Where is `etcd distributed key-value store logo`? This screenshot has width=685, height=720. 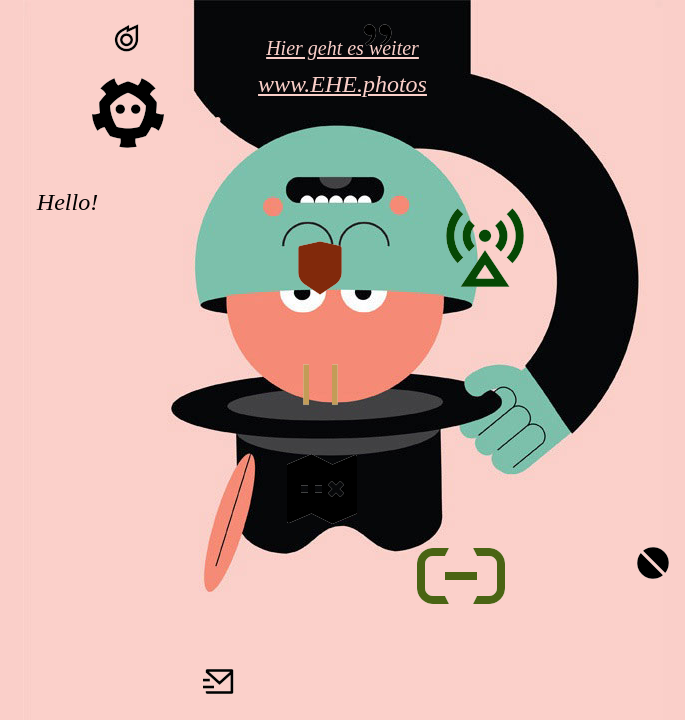
etcd distributed key-value store logo is located at coordinates (128, 113).